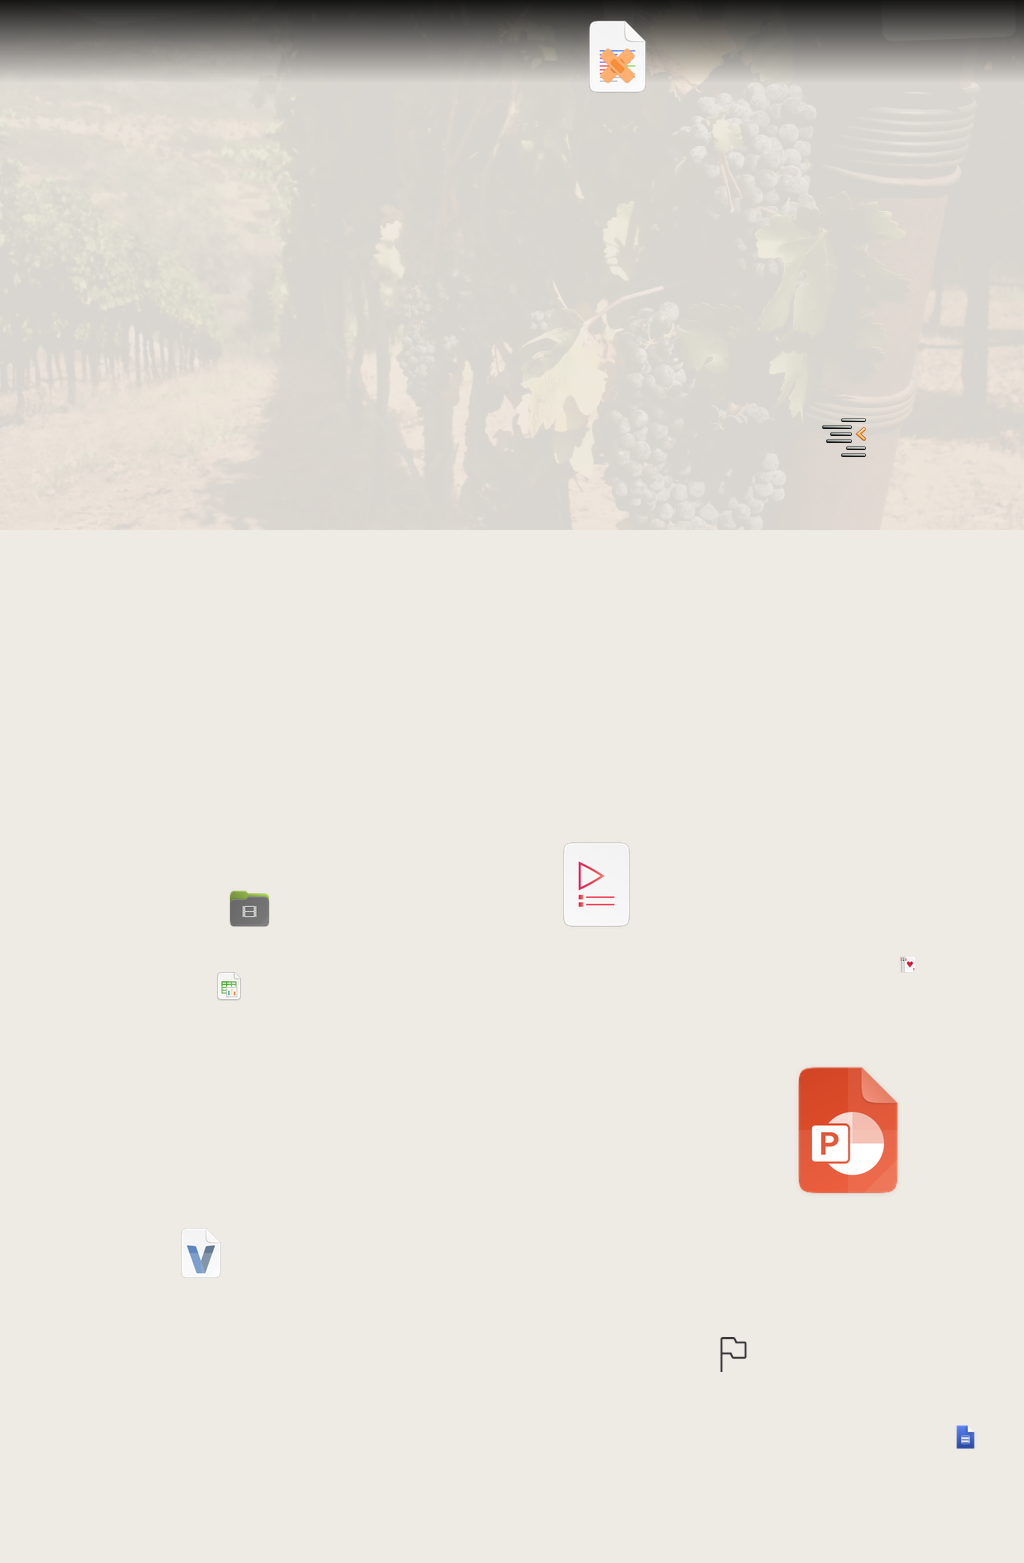  Describe the element at coordinates (201, 1253) in the screenshot. I see `a v programming language source file` at that location.